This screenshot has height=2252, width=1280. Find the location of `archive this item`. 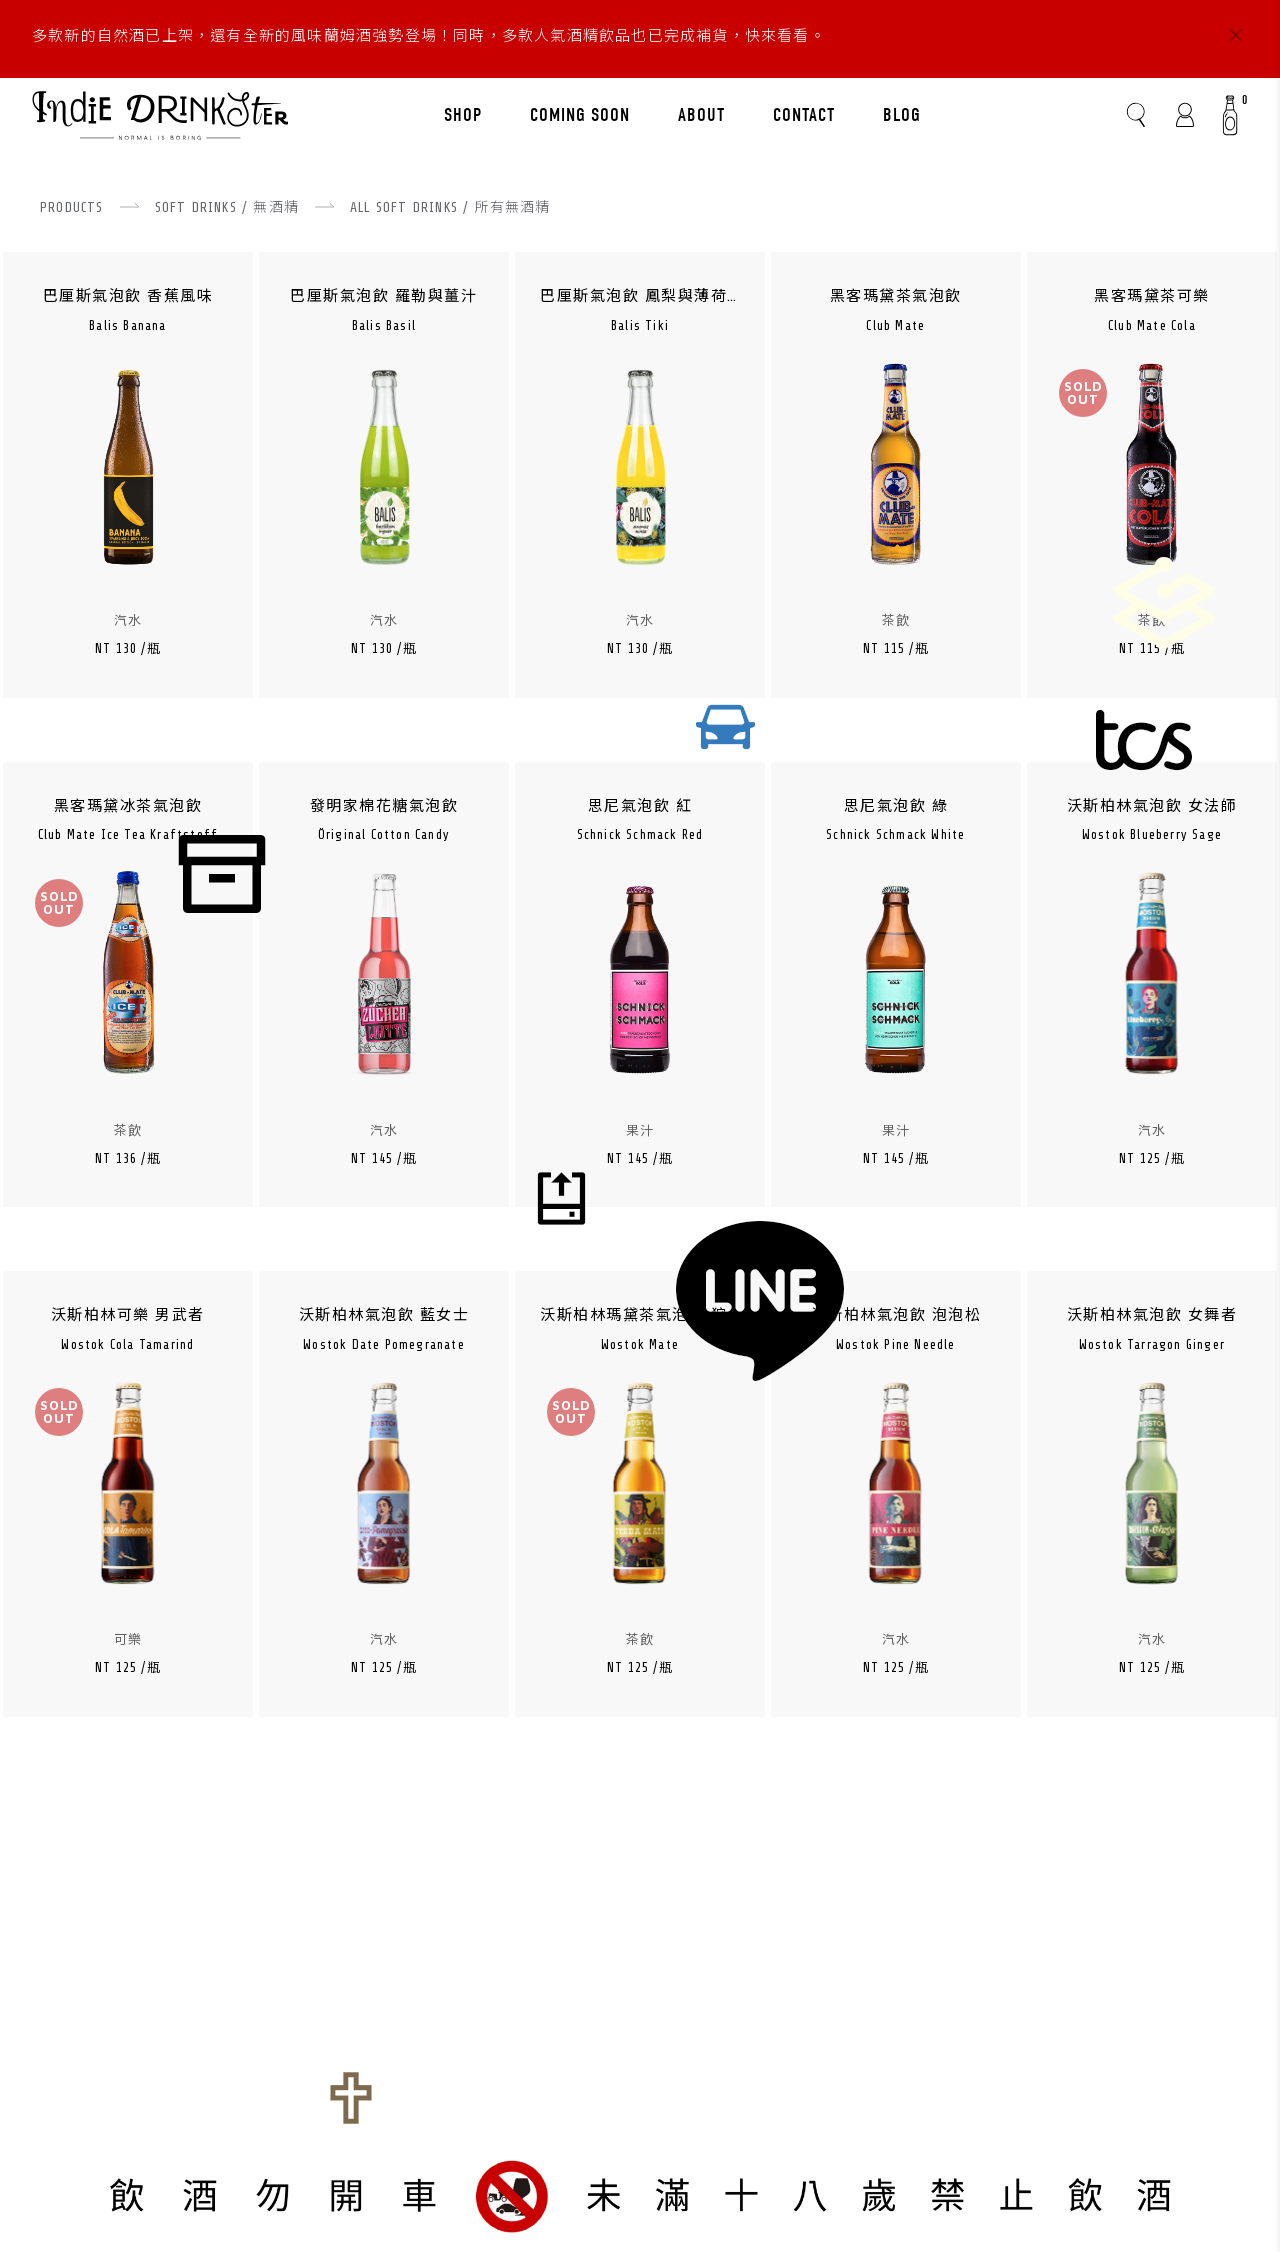

archive this item is located at coordinates (222, 874).